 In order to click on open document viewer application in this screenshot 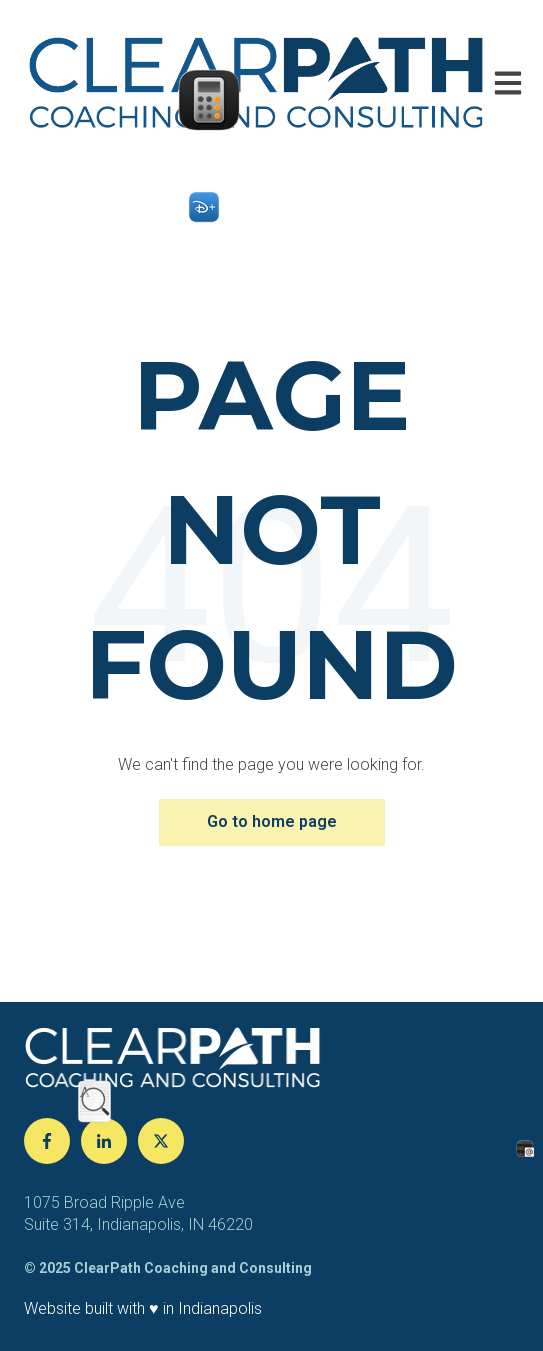, I will do `click(94, 1101)`.